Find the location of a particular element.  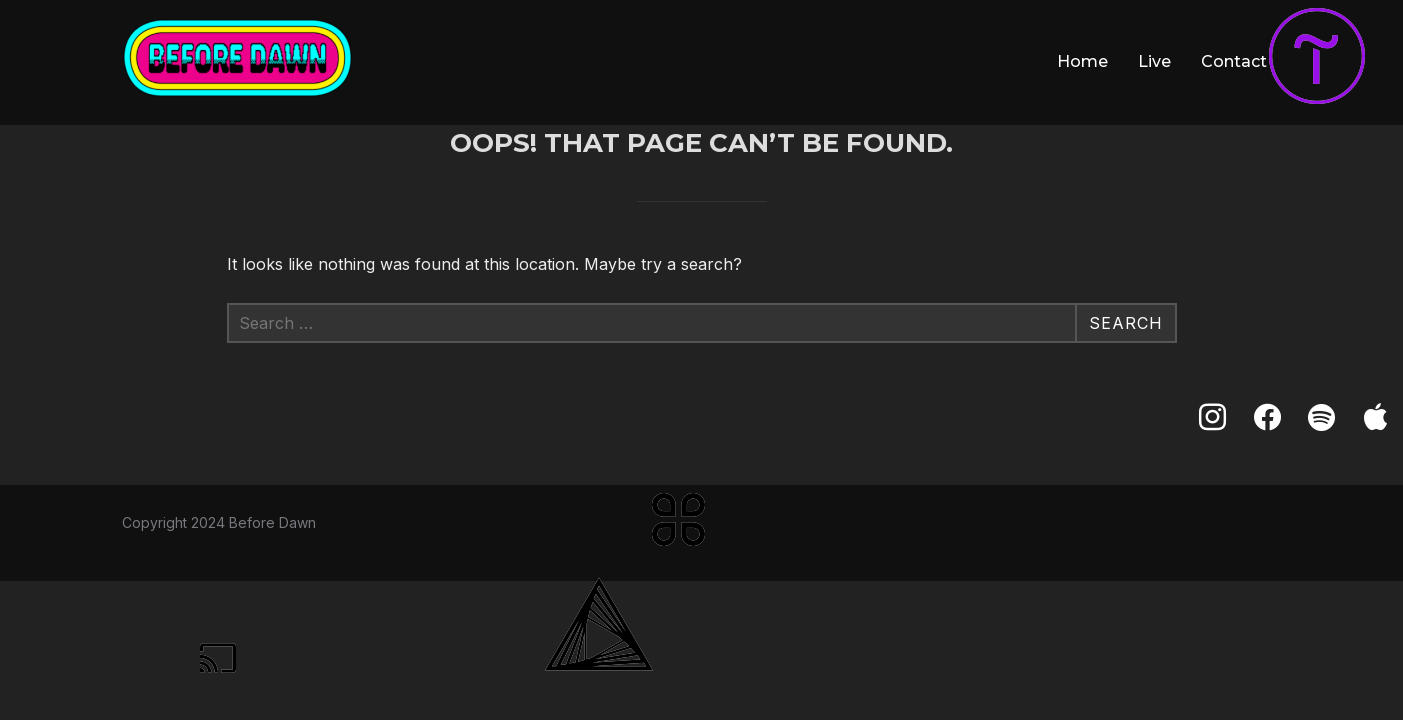

tilda publishing logo is located at coordinates (1317, 56).